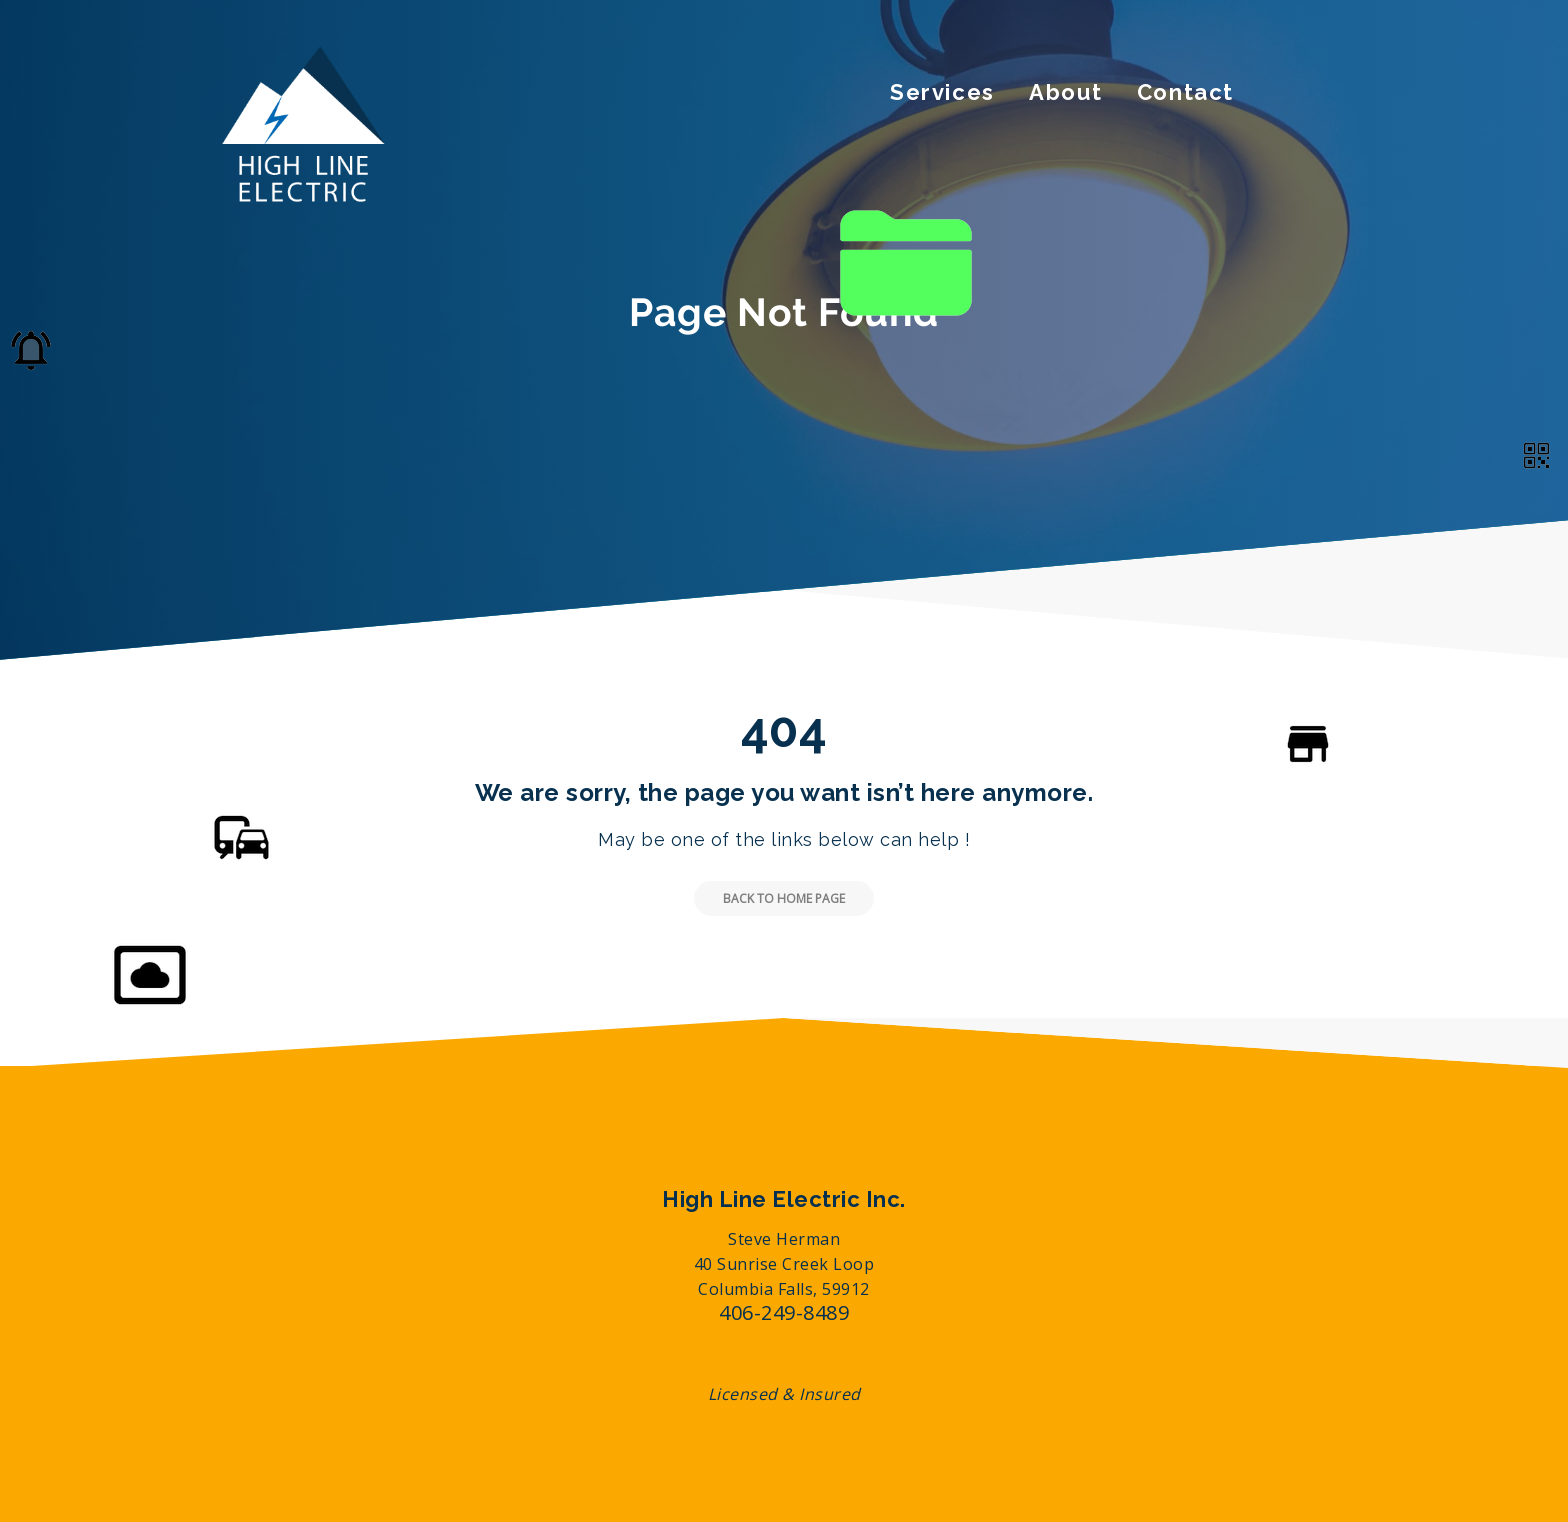  I want to click on indicates active or incoming notifications, so click(31, 350).